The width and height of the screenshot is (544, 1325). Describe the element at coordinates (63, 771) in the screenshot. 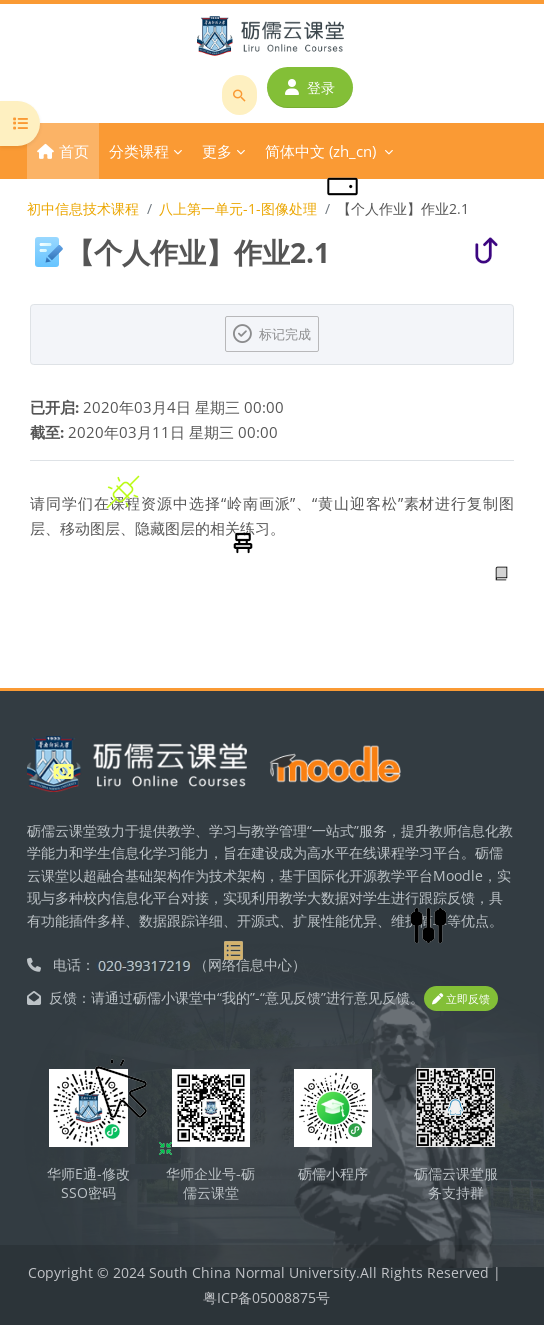

I see `view payment or billing details` at that location.